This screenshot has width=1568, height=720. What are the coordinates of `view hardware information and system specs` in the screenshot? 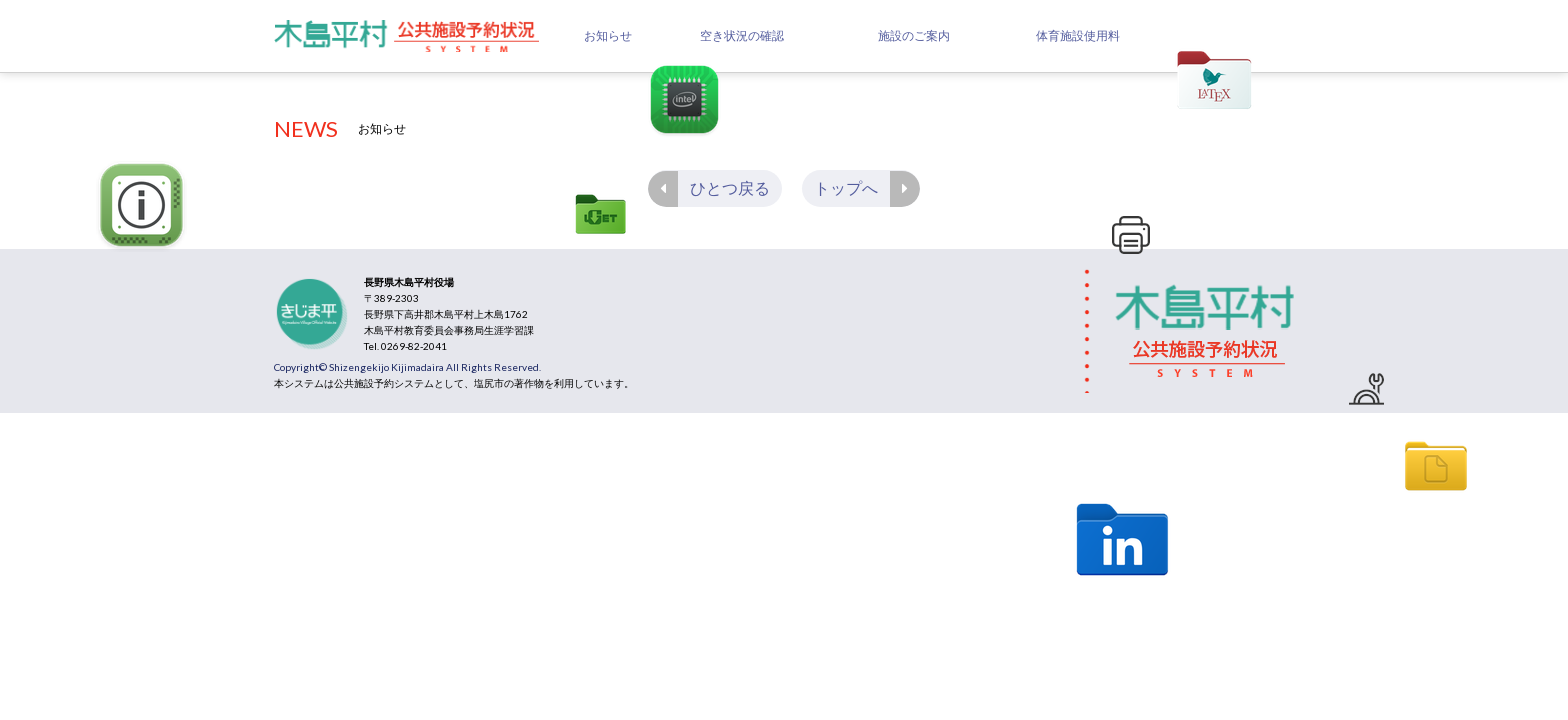 It's located at (141, 206).